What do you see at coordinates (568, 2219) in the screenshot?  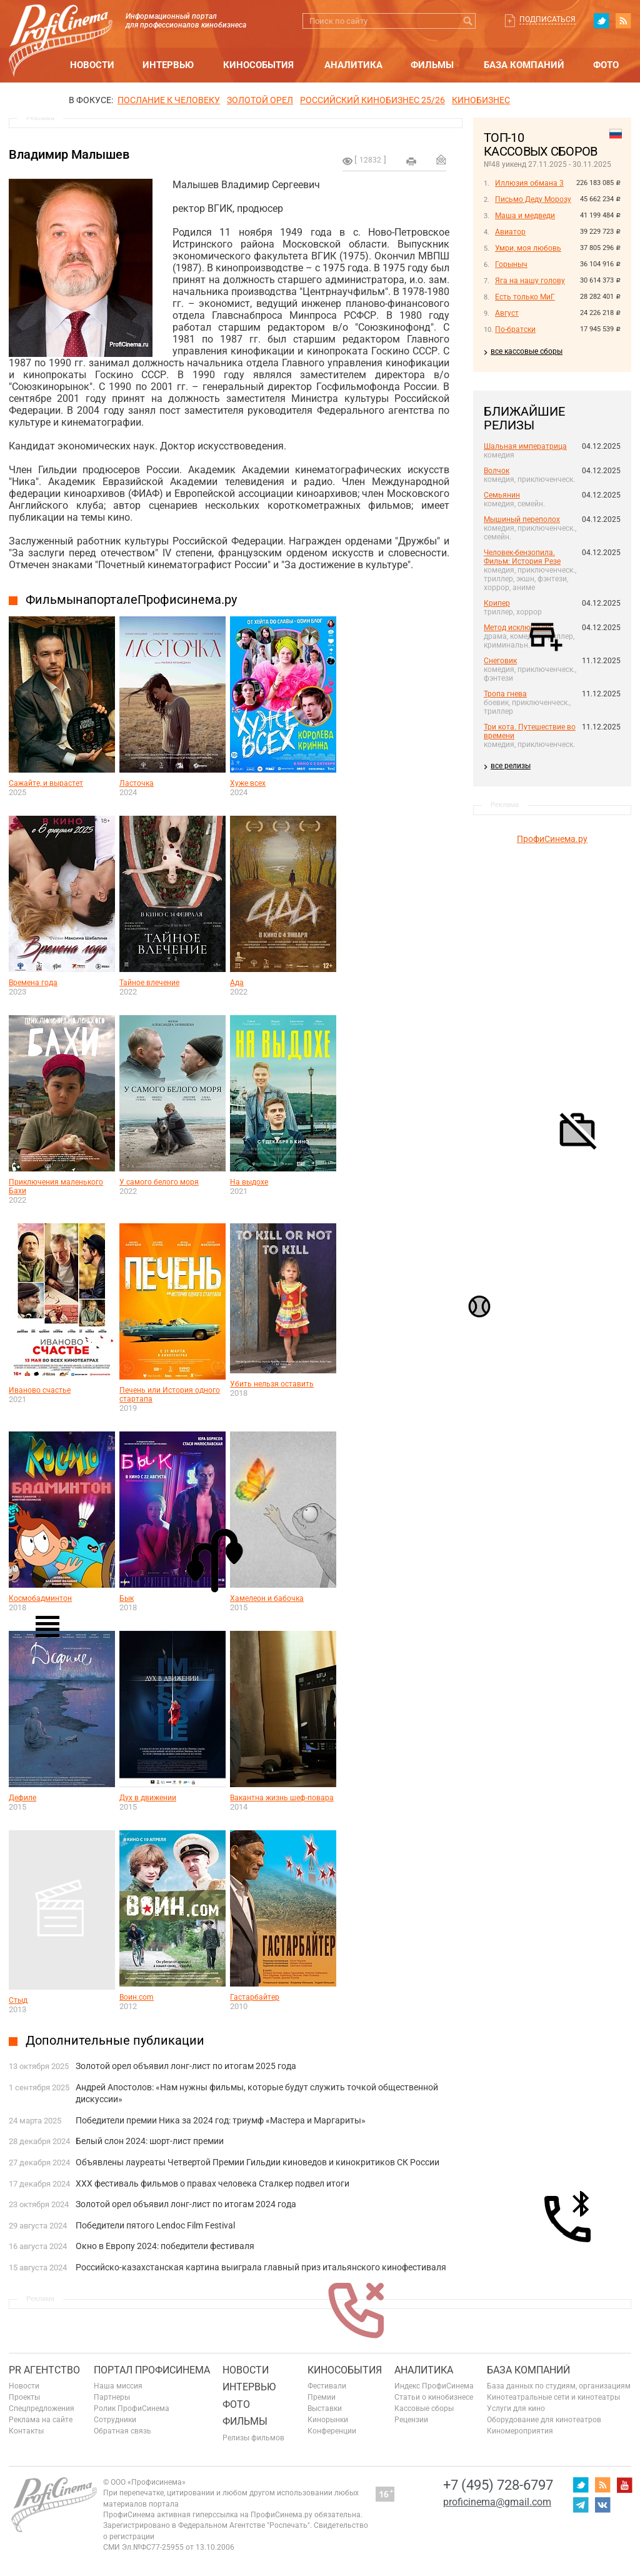 I see `indicates an active call using bluetooth speaker` at bounding box center [568, 2219].